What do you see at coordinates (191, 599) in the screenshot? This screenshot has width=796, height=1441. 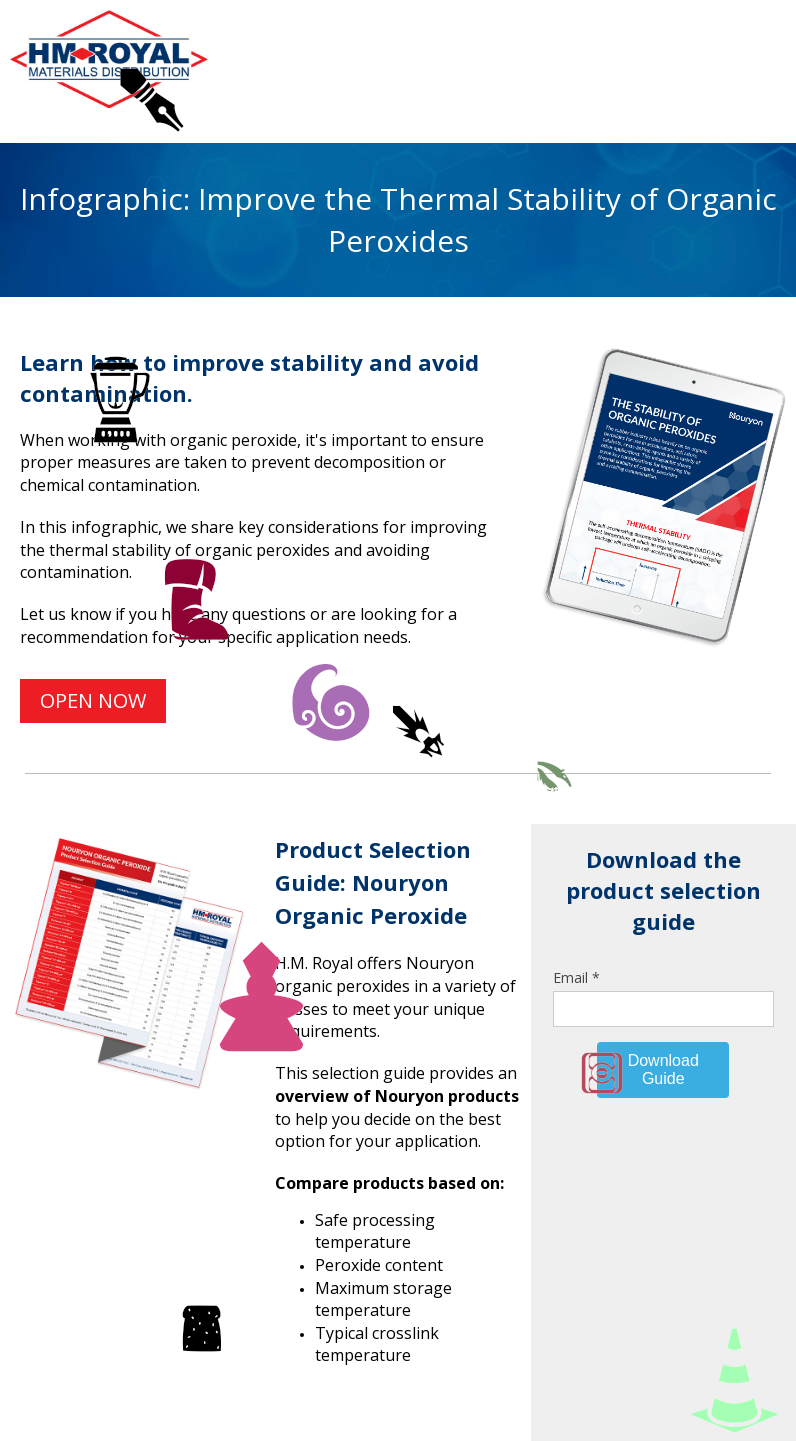 I see `equip footwear to your character` at bounding box center [191, 599].